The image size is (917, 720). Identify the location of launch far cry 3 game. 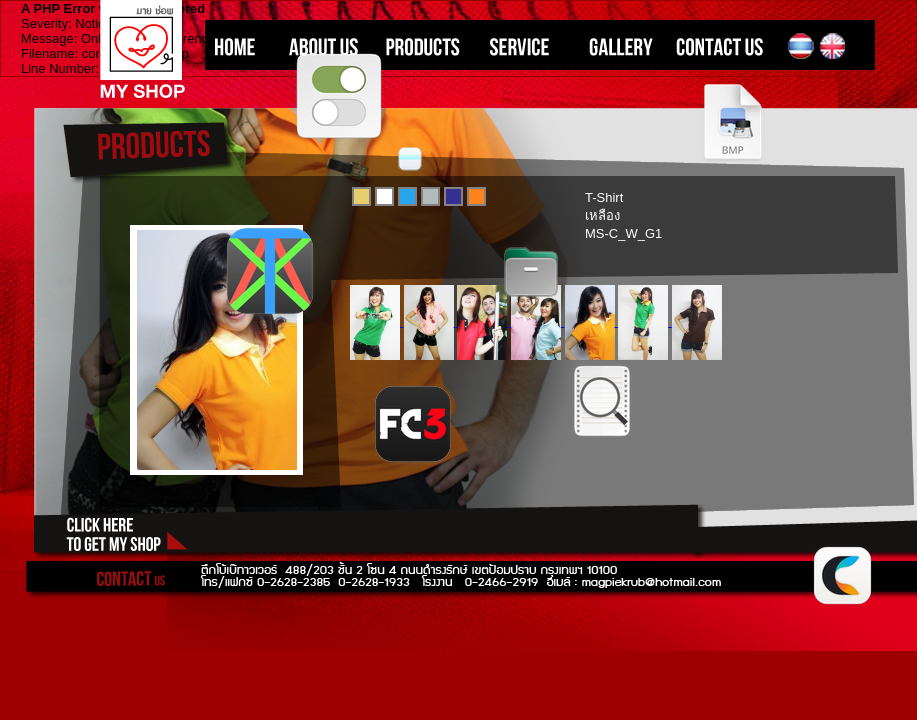
(413, 424).